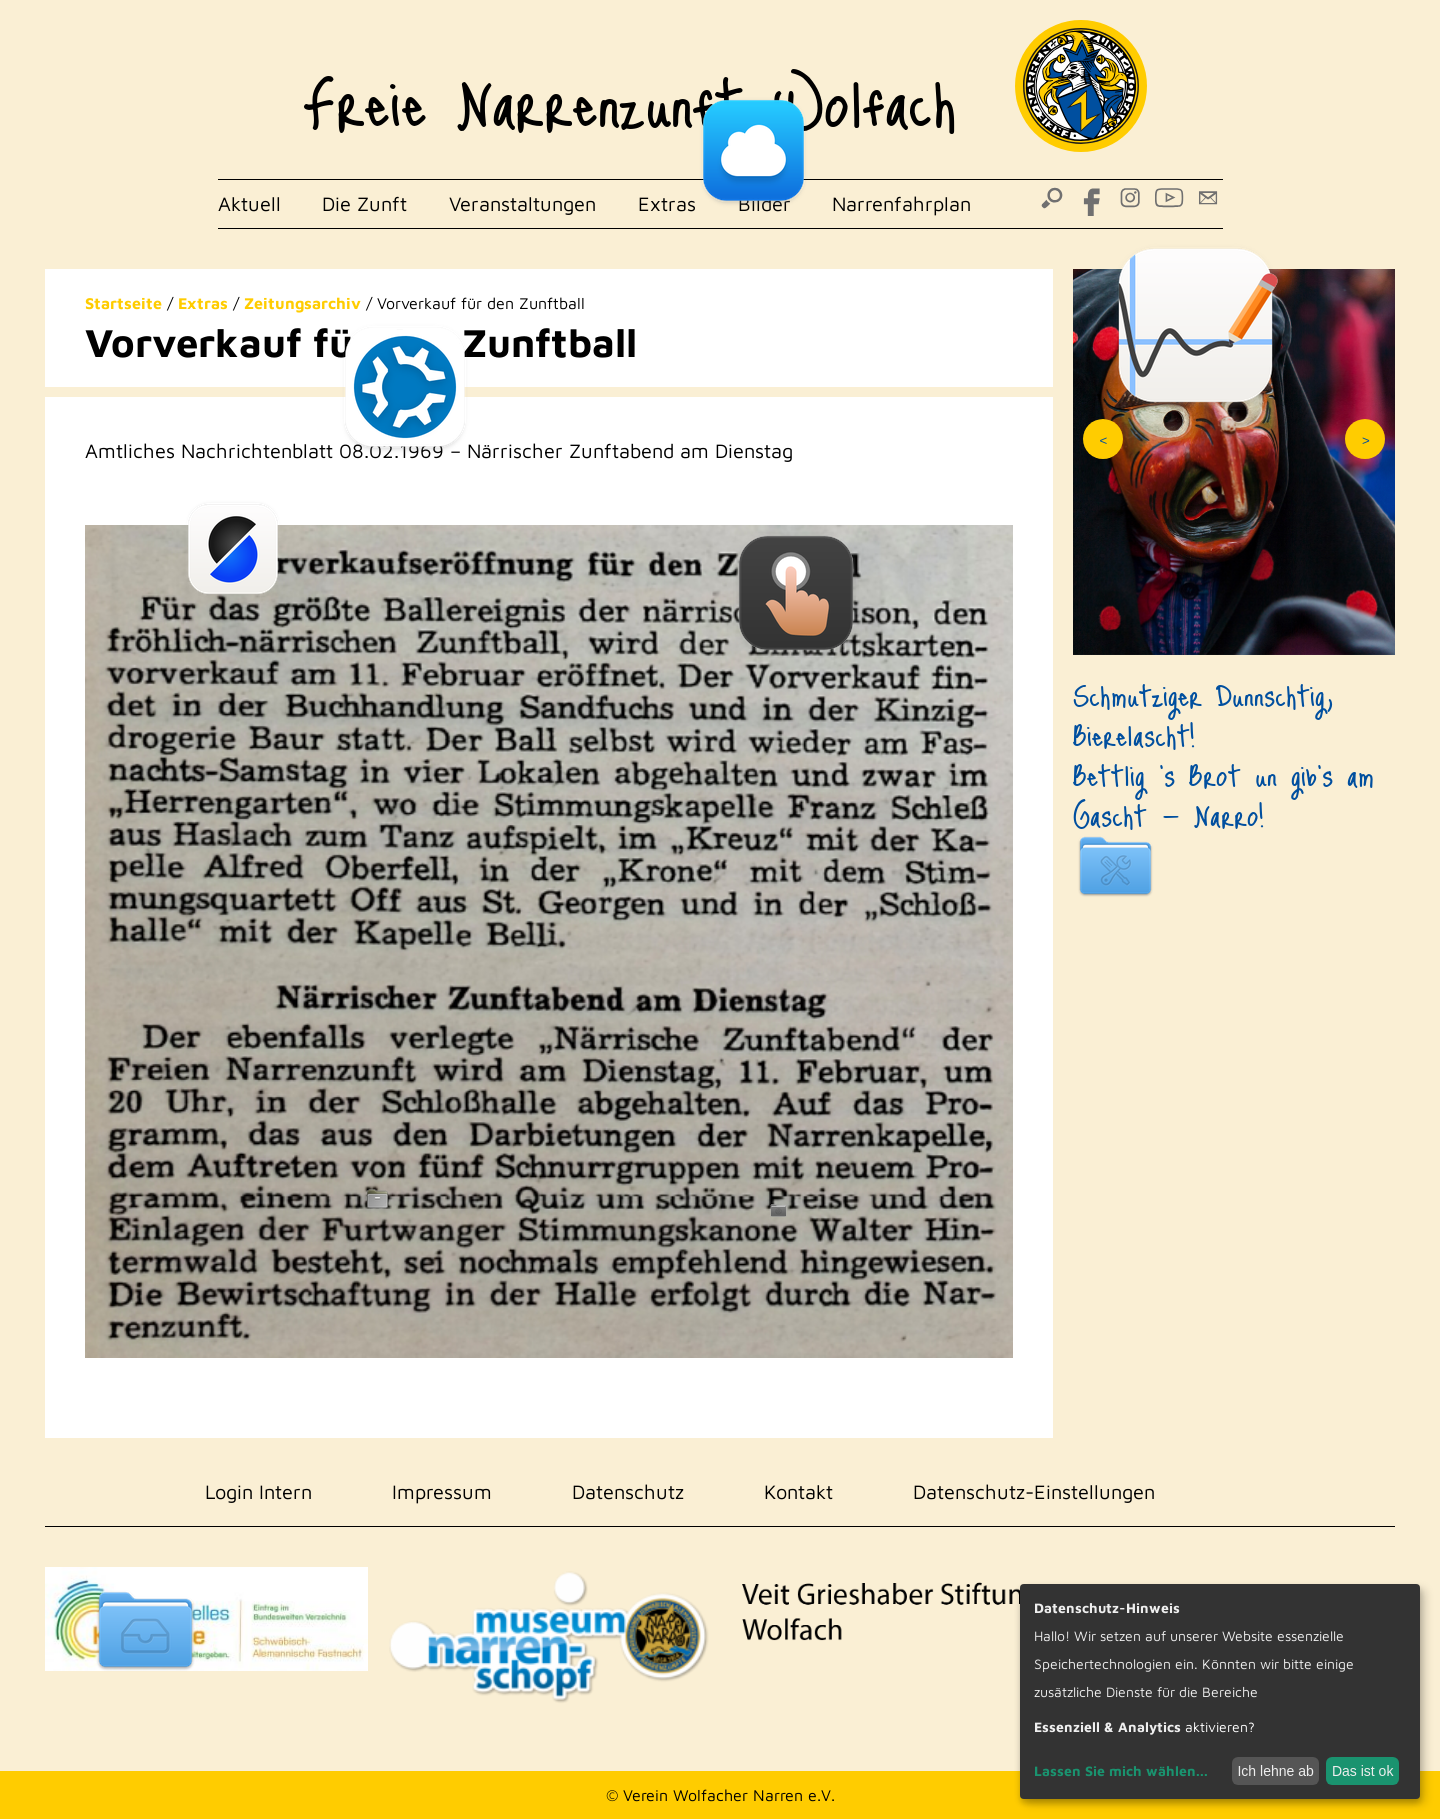 The width and height of the screenshot is (1440, 1819). What do you see at coordinates (377, 1198) in the screenshot?
I see `open the nautilus file manager` at bounding box center [377, 1198].